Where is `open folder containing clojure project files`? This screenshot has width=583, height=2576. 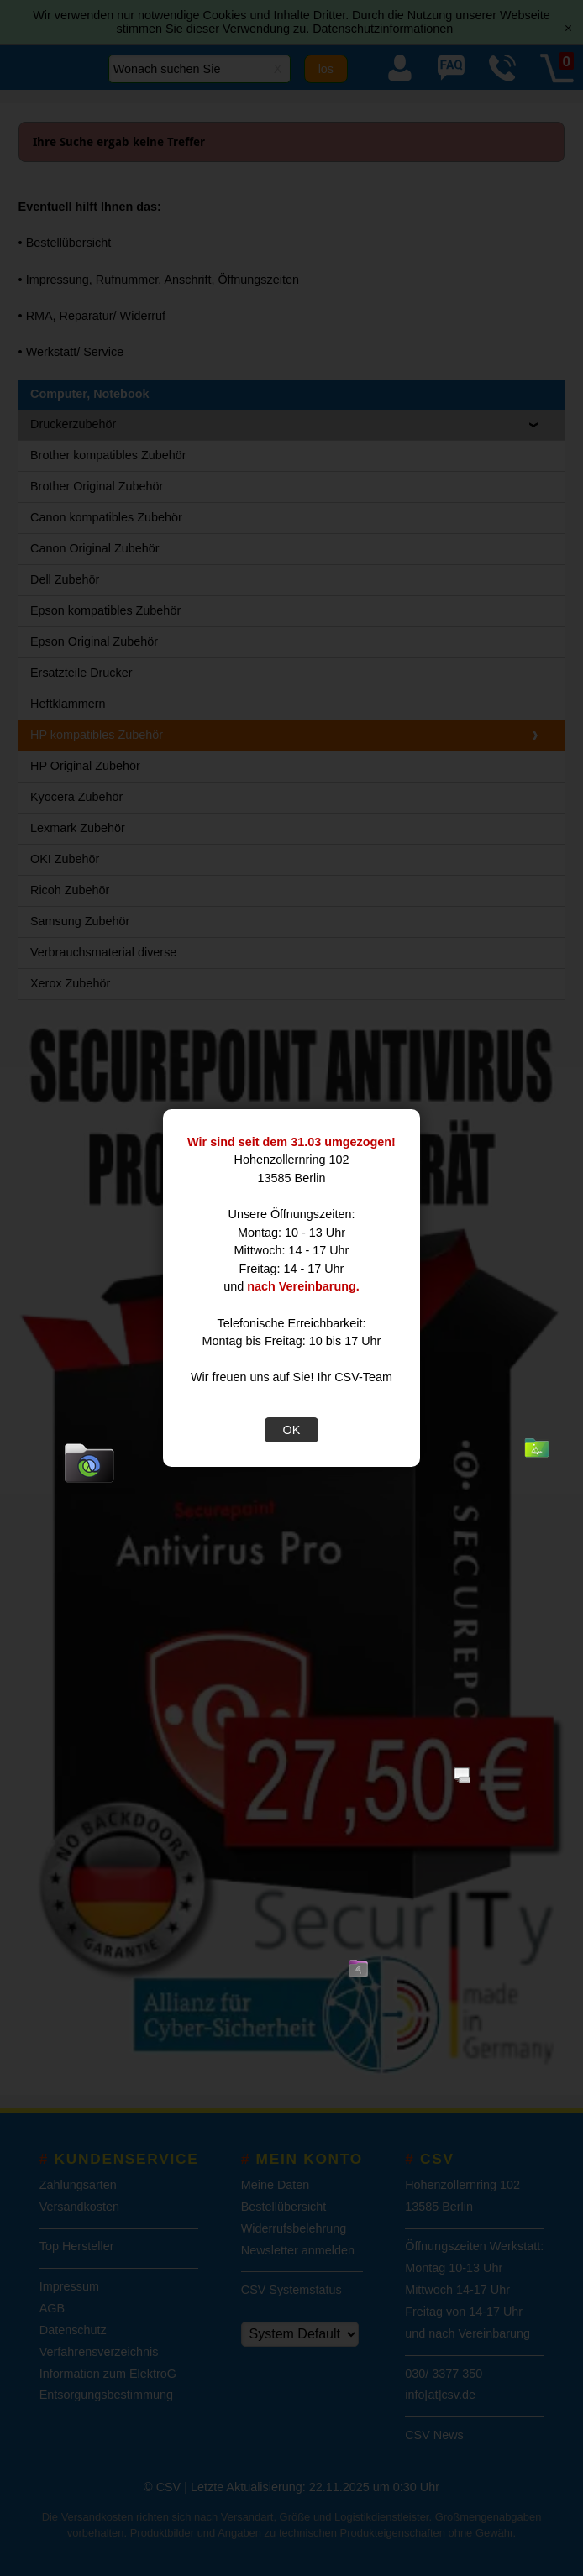 open folder containing clojure project files is located at coordinates (89, 1464).